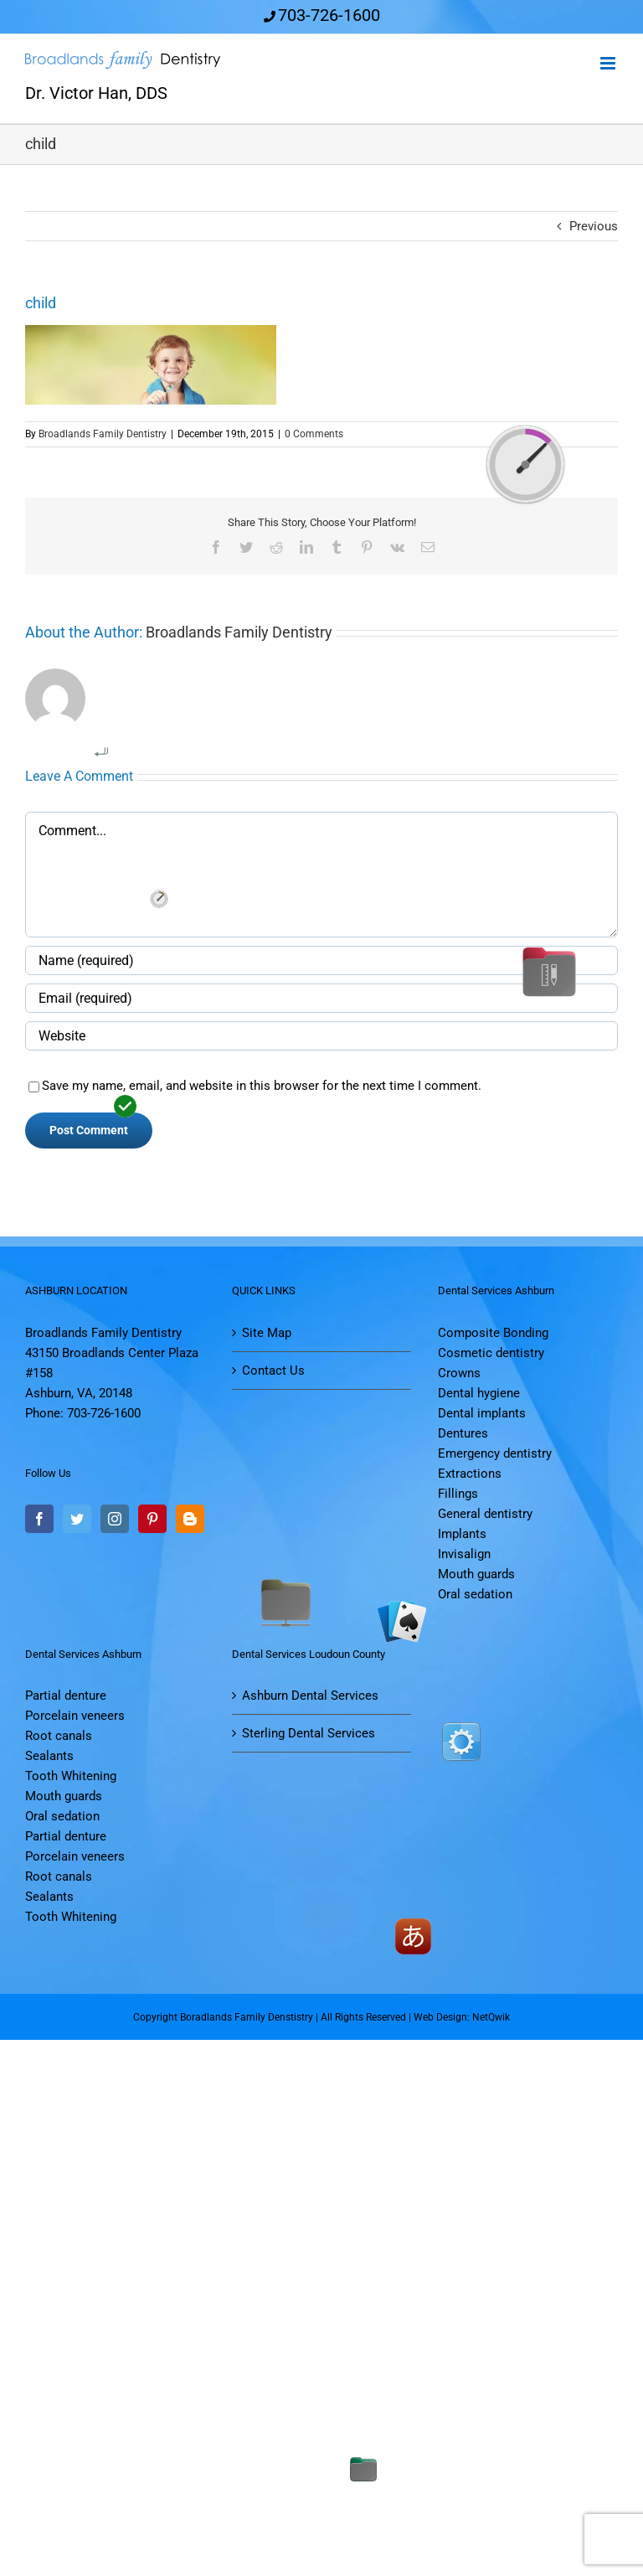  I want to click on reply to all recipients in an email thread, so click(100, 751).